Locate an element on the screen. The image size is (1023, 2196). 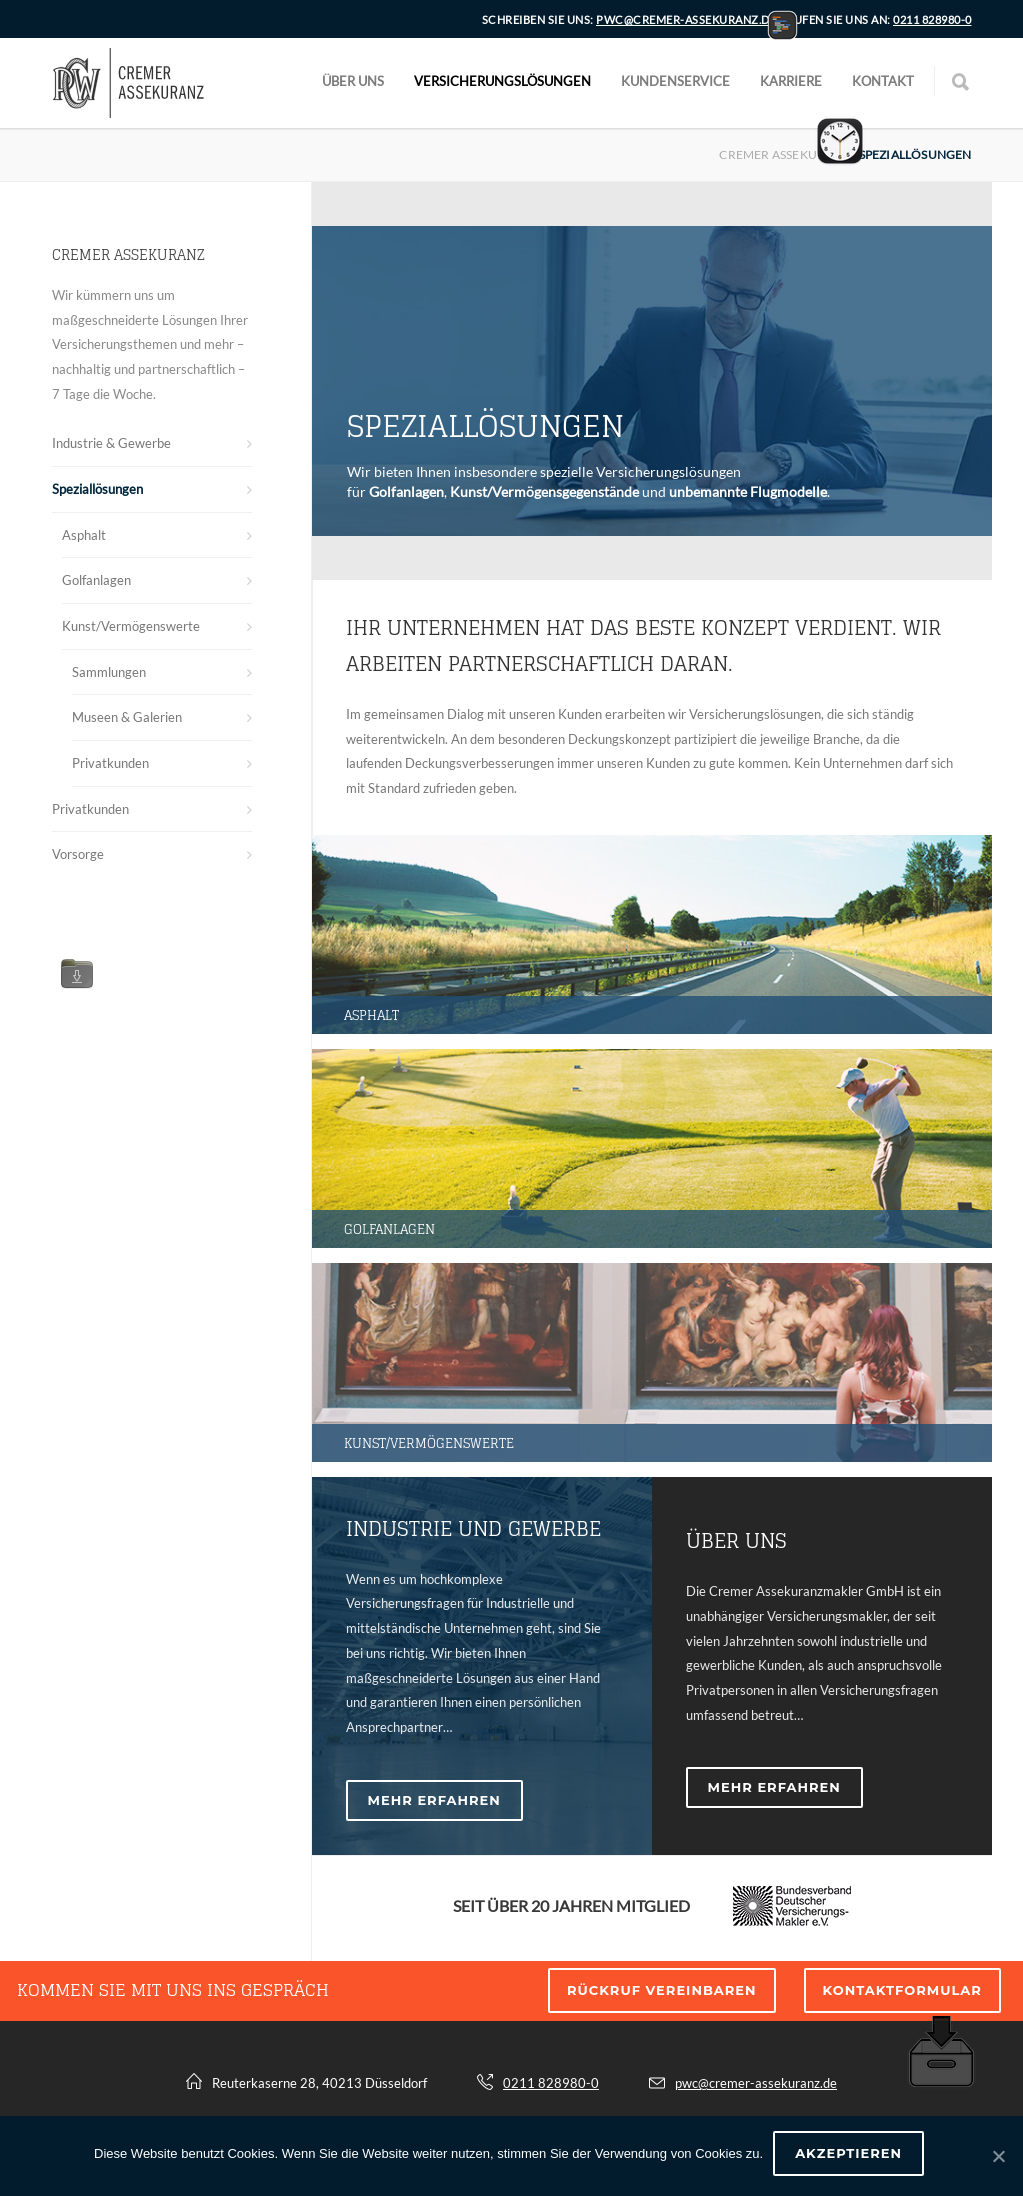
open the clock app is located at coordinates (840, 141).